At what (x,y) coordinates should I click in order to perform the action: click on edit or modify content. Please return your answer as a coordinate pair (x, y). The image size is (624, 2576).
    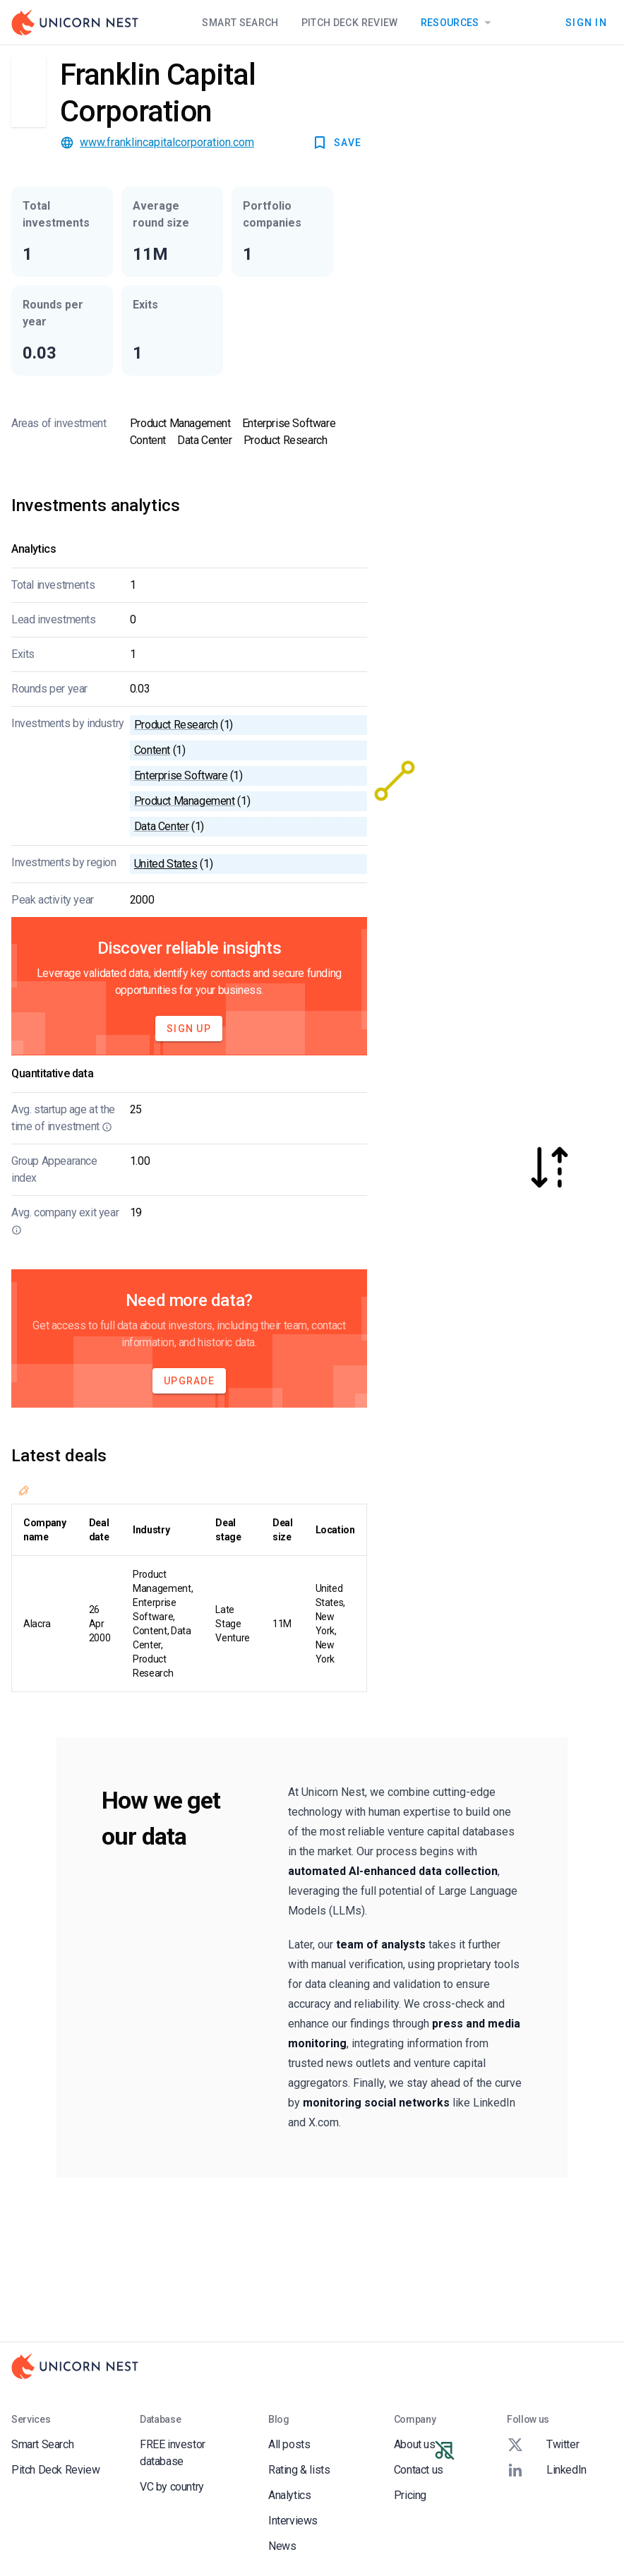
    Looking at the image, I should click on (23, 1490).